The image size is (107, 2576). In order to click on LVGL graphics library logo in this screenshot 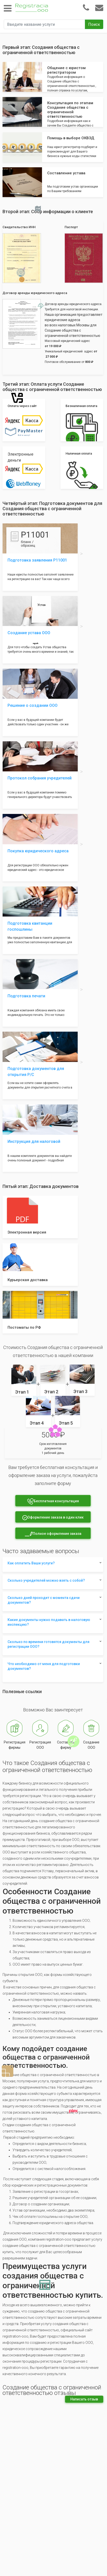, I will do `click(8, 2071)`.